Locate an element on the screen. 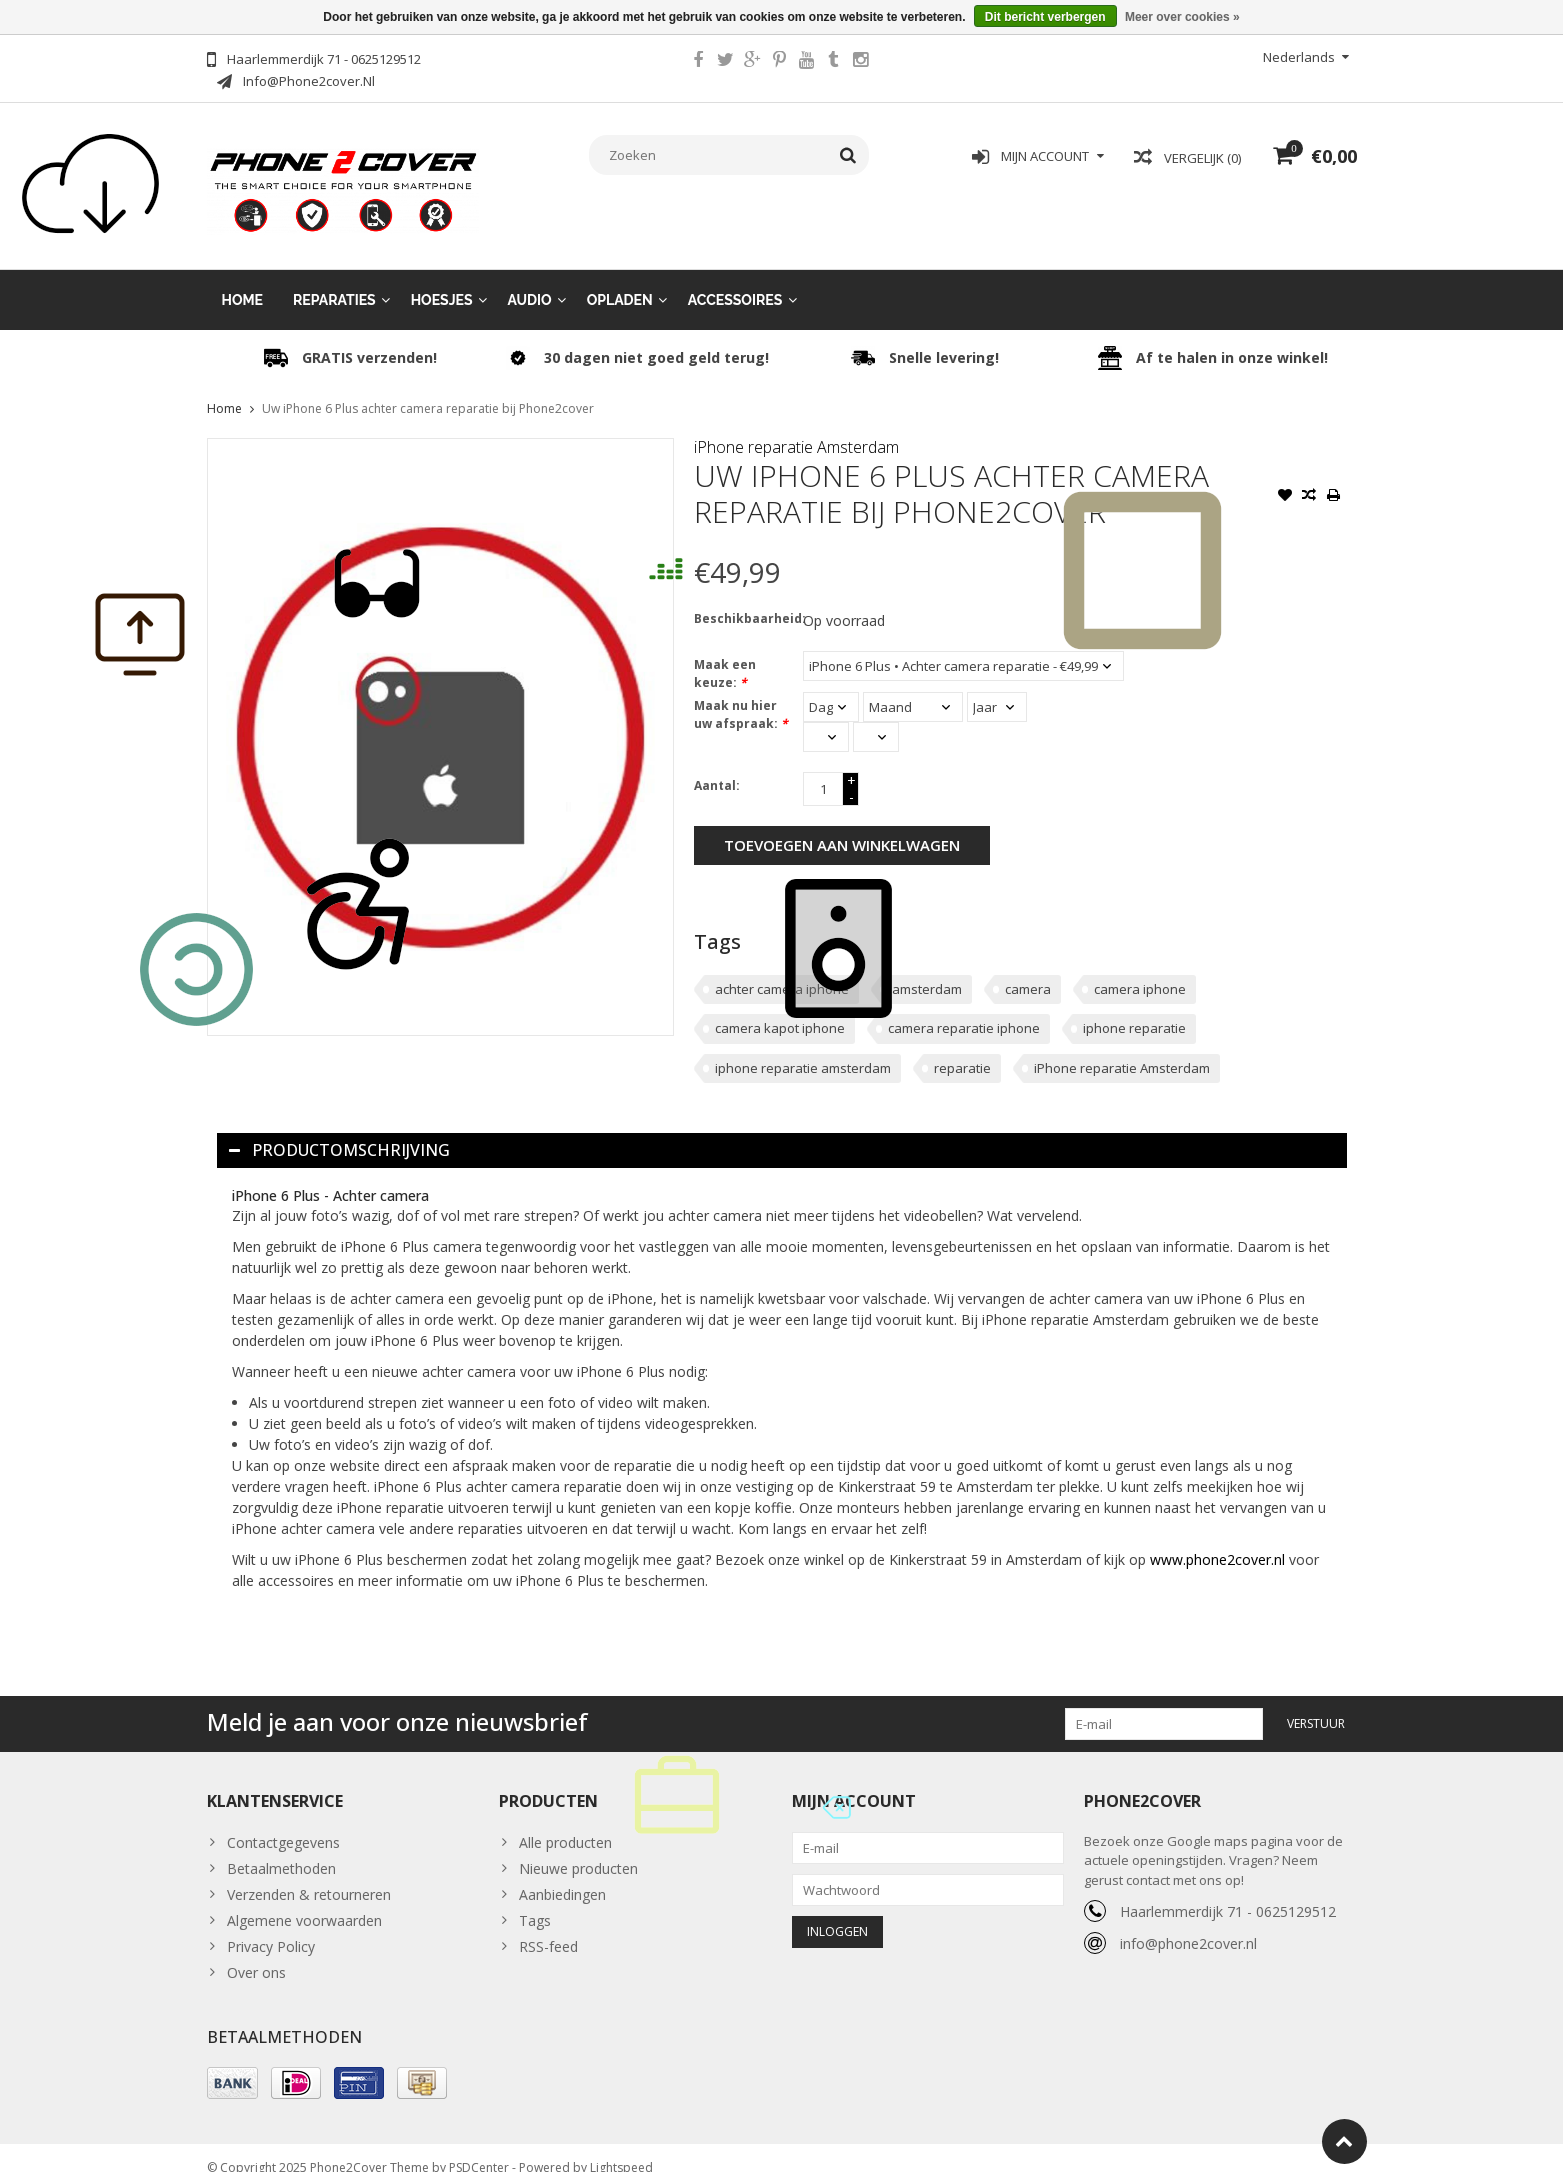 The width and height of the screenshot is (1563, 2172). indicates wheelchair accessible route or facility is located at coordinates (360, 906).